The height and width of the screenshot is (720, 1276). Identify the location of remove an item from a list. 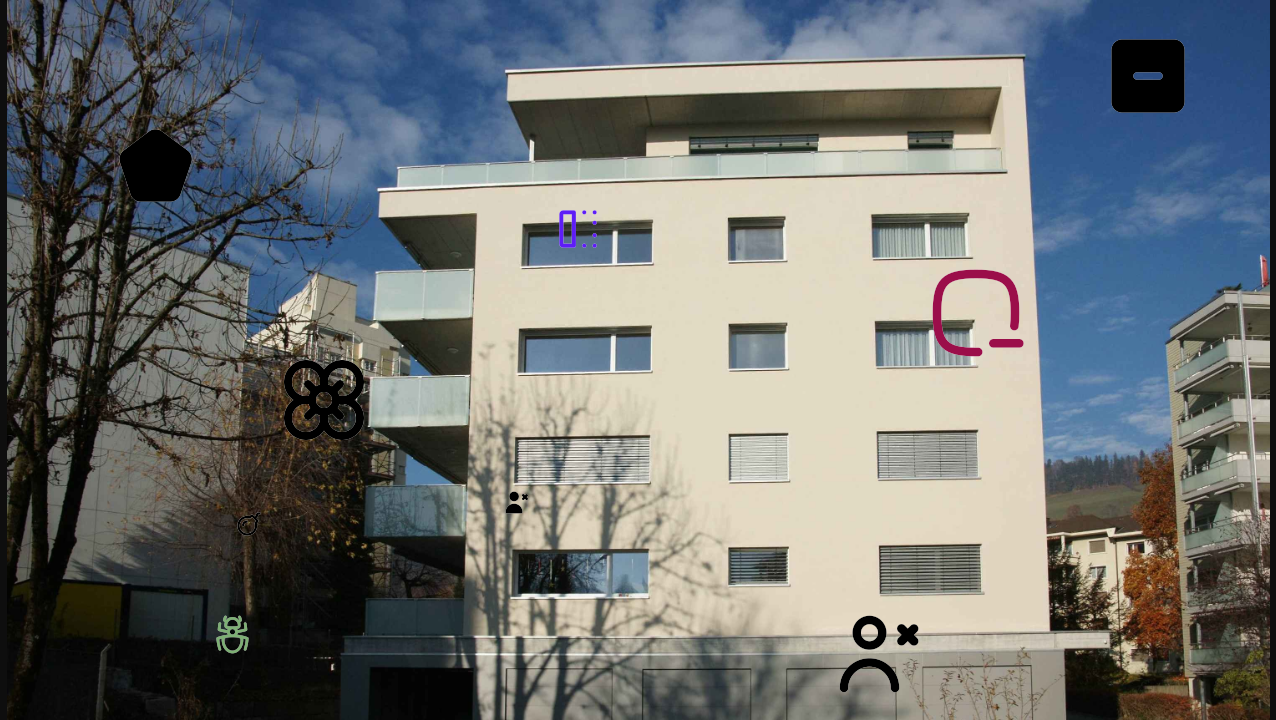
(1148, 76).